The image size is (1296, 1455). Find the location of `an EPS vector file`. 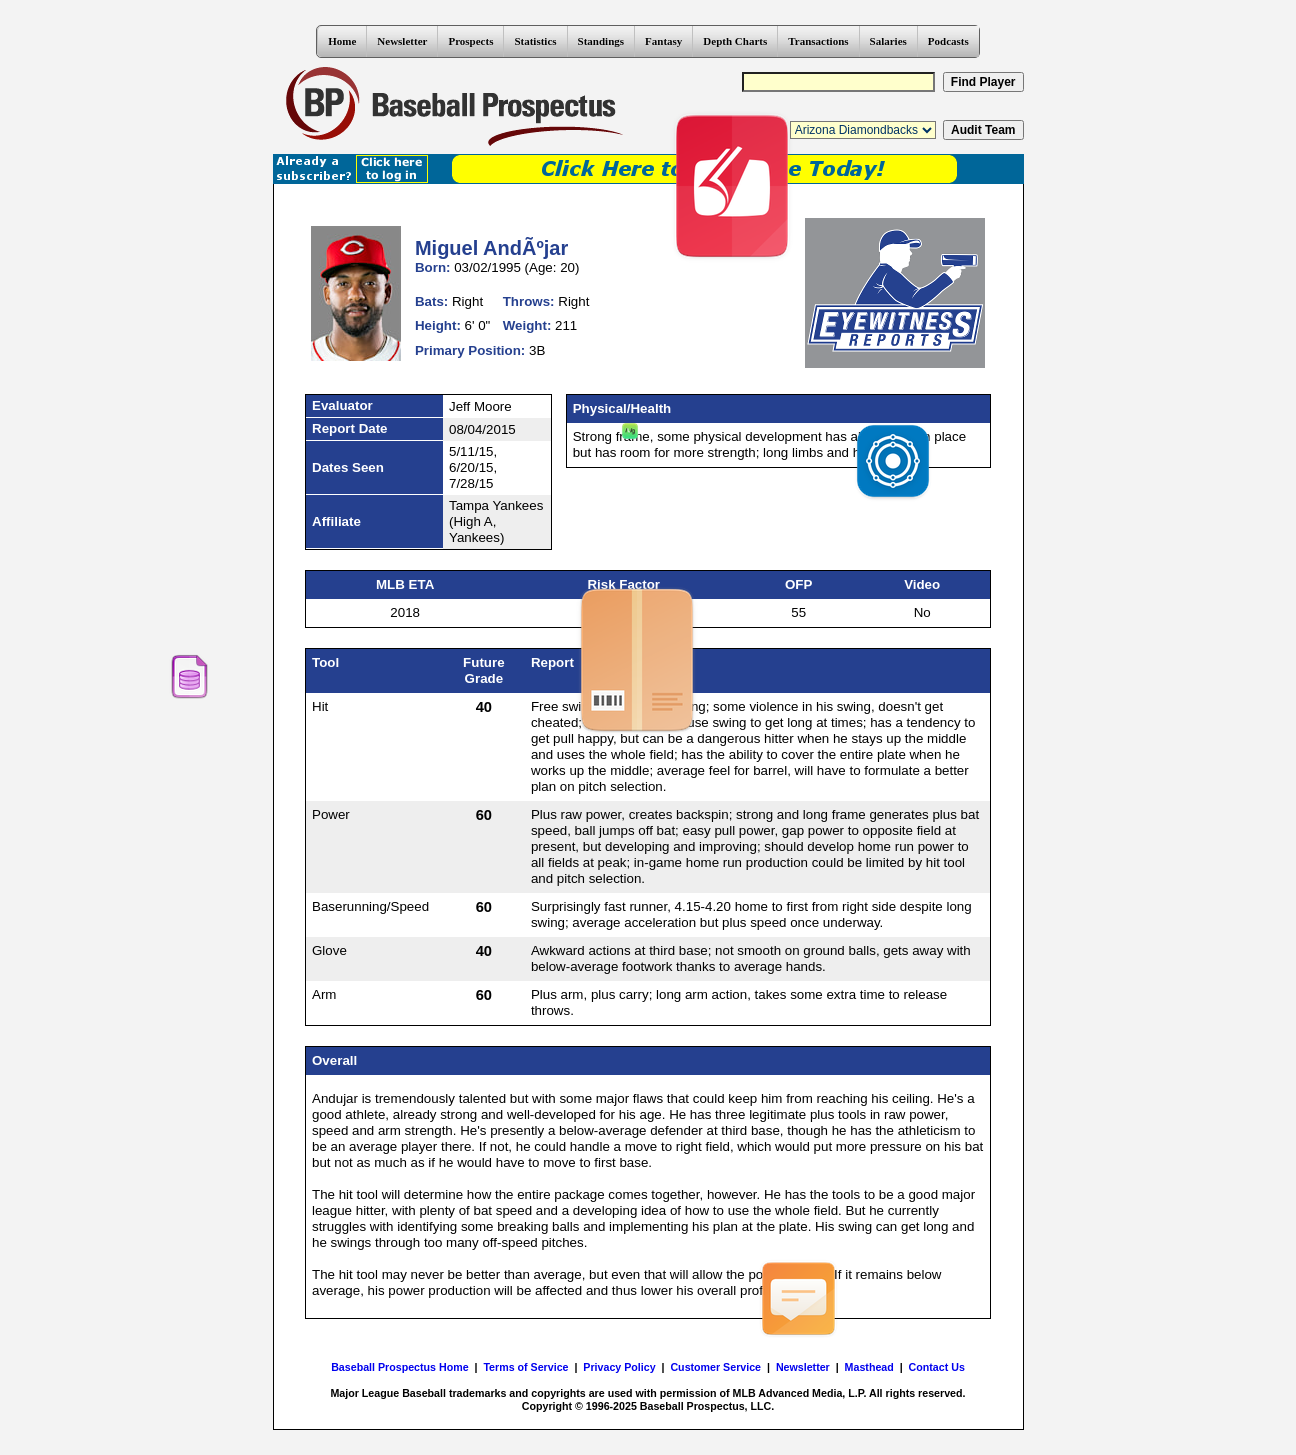

an EPS vector file is located at coordinates (732, 186).